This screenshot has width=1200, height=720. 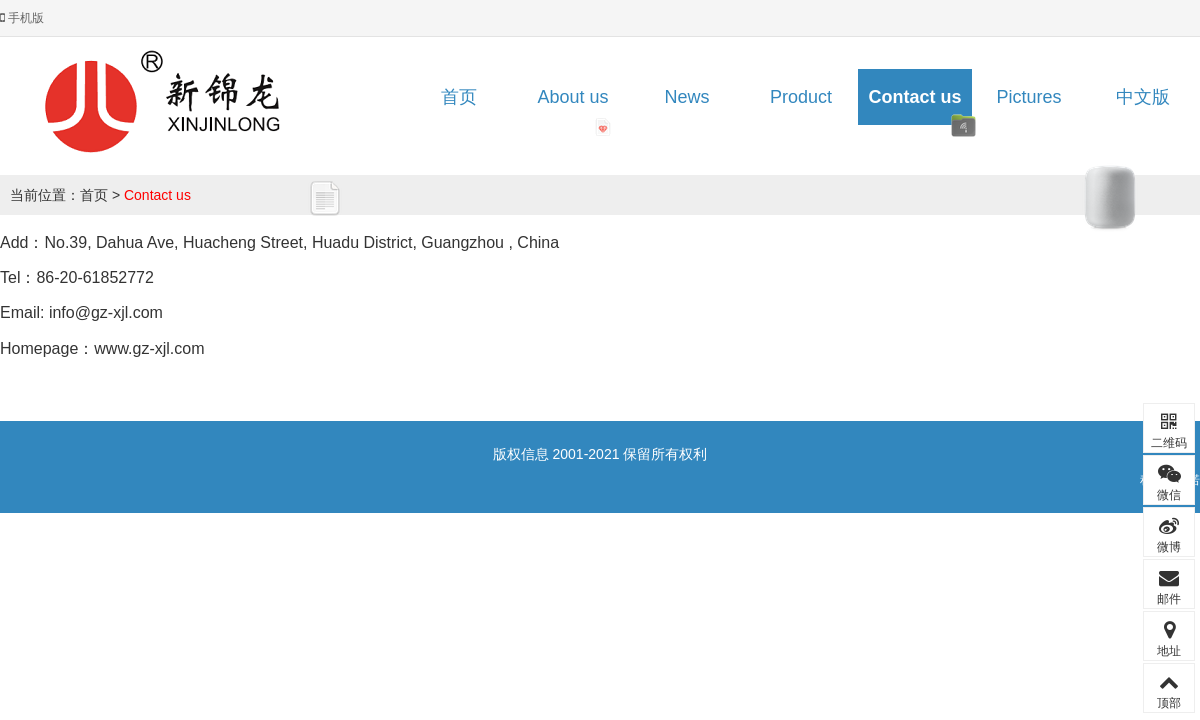 What do you see at coordinates (963, 125) in the screenshot?
I see `open insync cloud sync folder` at bounding box center [963, 125].